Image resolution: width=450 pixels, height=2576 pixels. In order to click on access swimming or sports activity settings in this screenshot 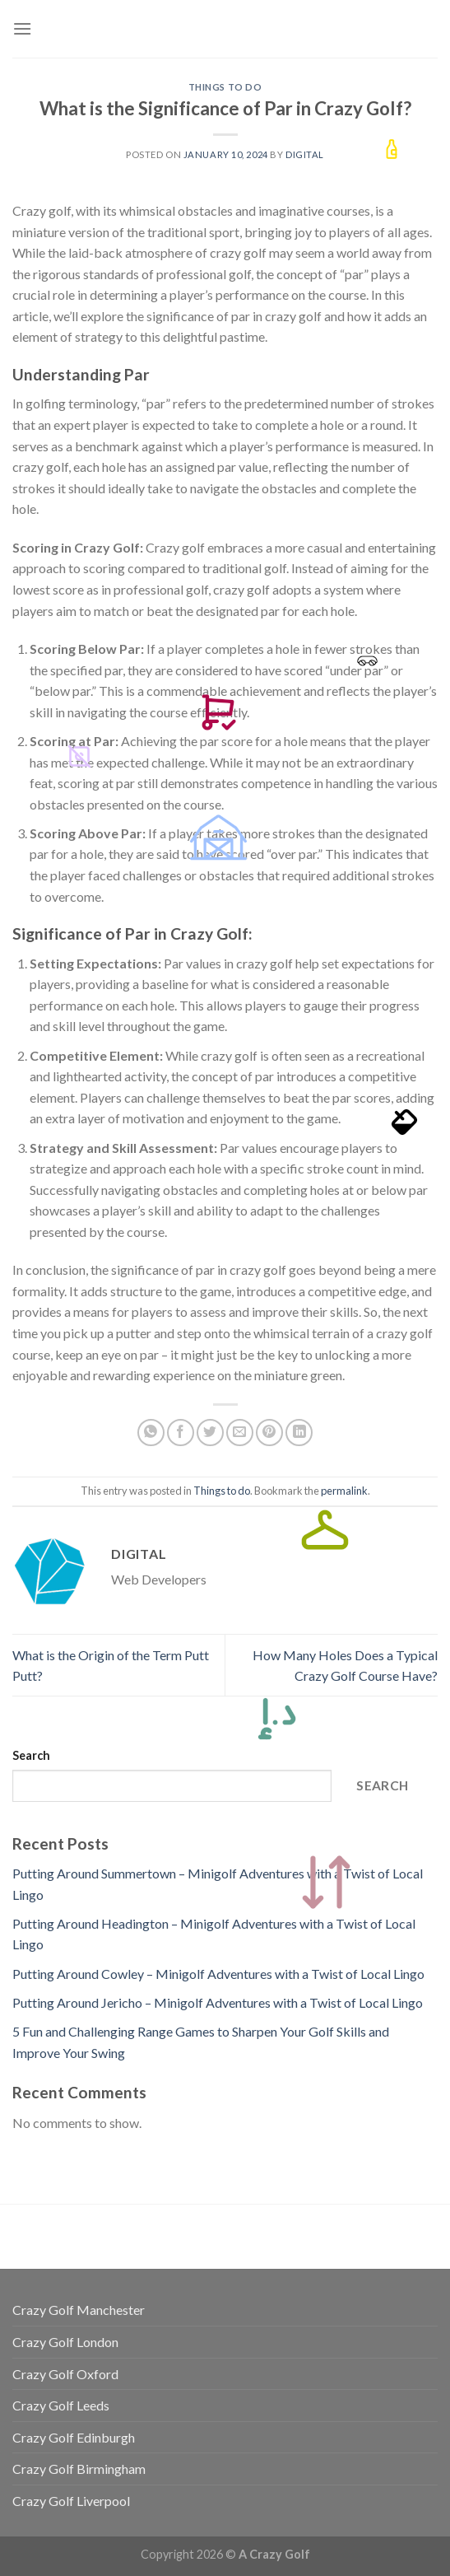, I will do `click(367, 660)`.